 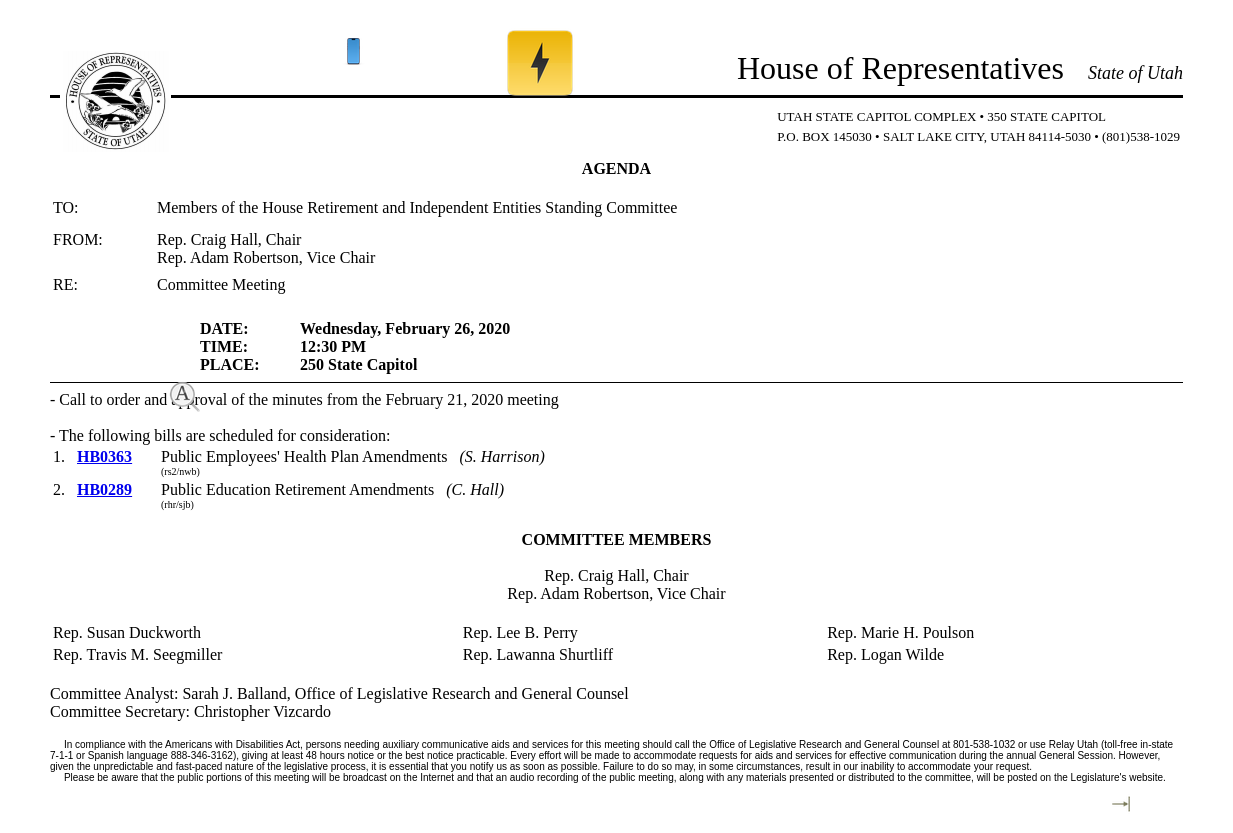 What do you see at coordinates (353, 51) in the screenshot?
I see `iPhone 16 device icon` at bounding box center [353, 51].